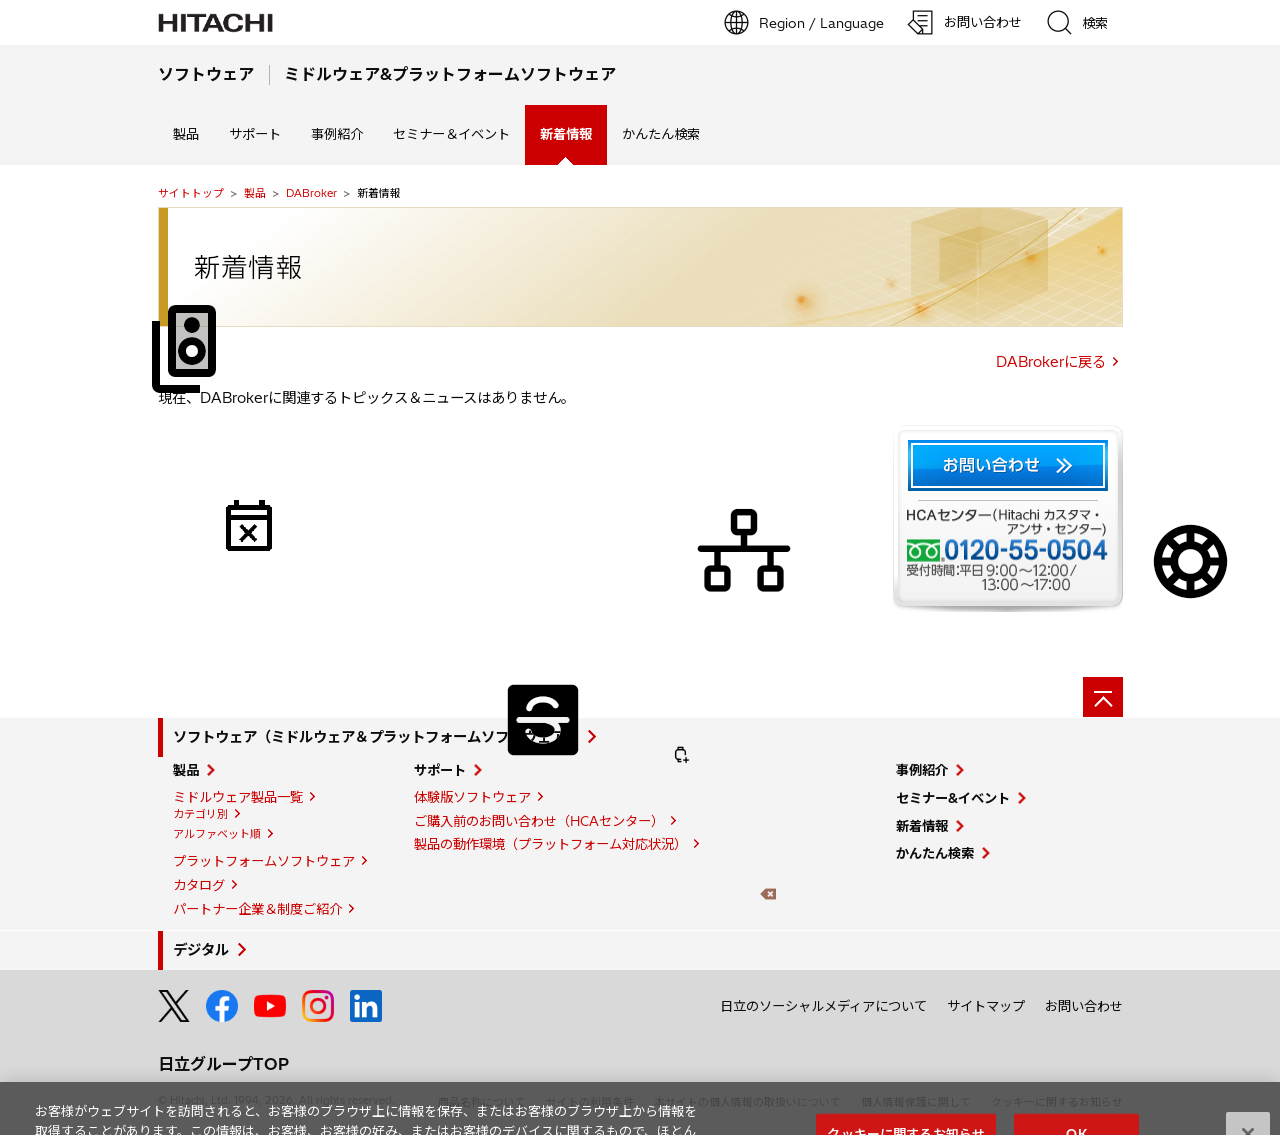  Describe the element at coordinates (184, 349) in the screenshot. I see `manage connected speaker devices` at that location.